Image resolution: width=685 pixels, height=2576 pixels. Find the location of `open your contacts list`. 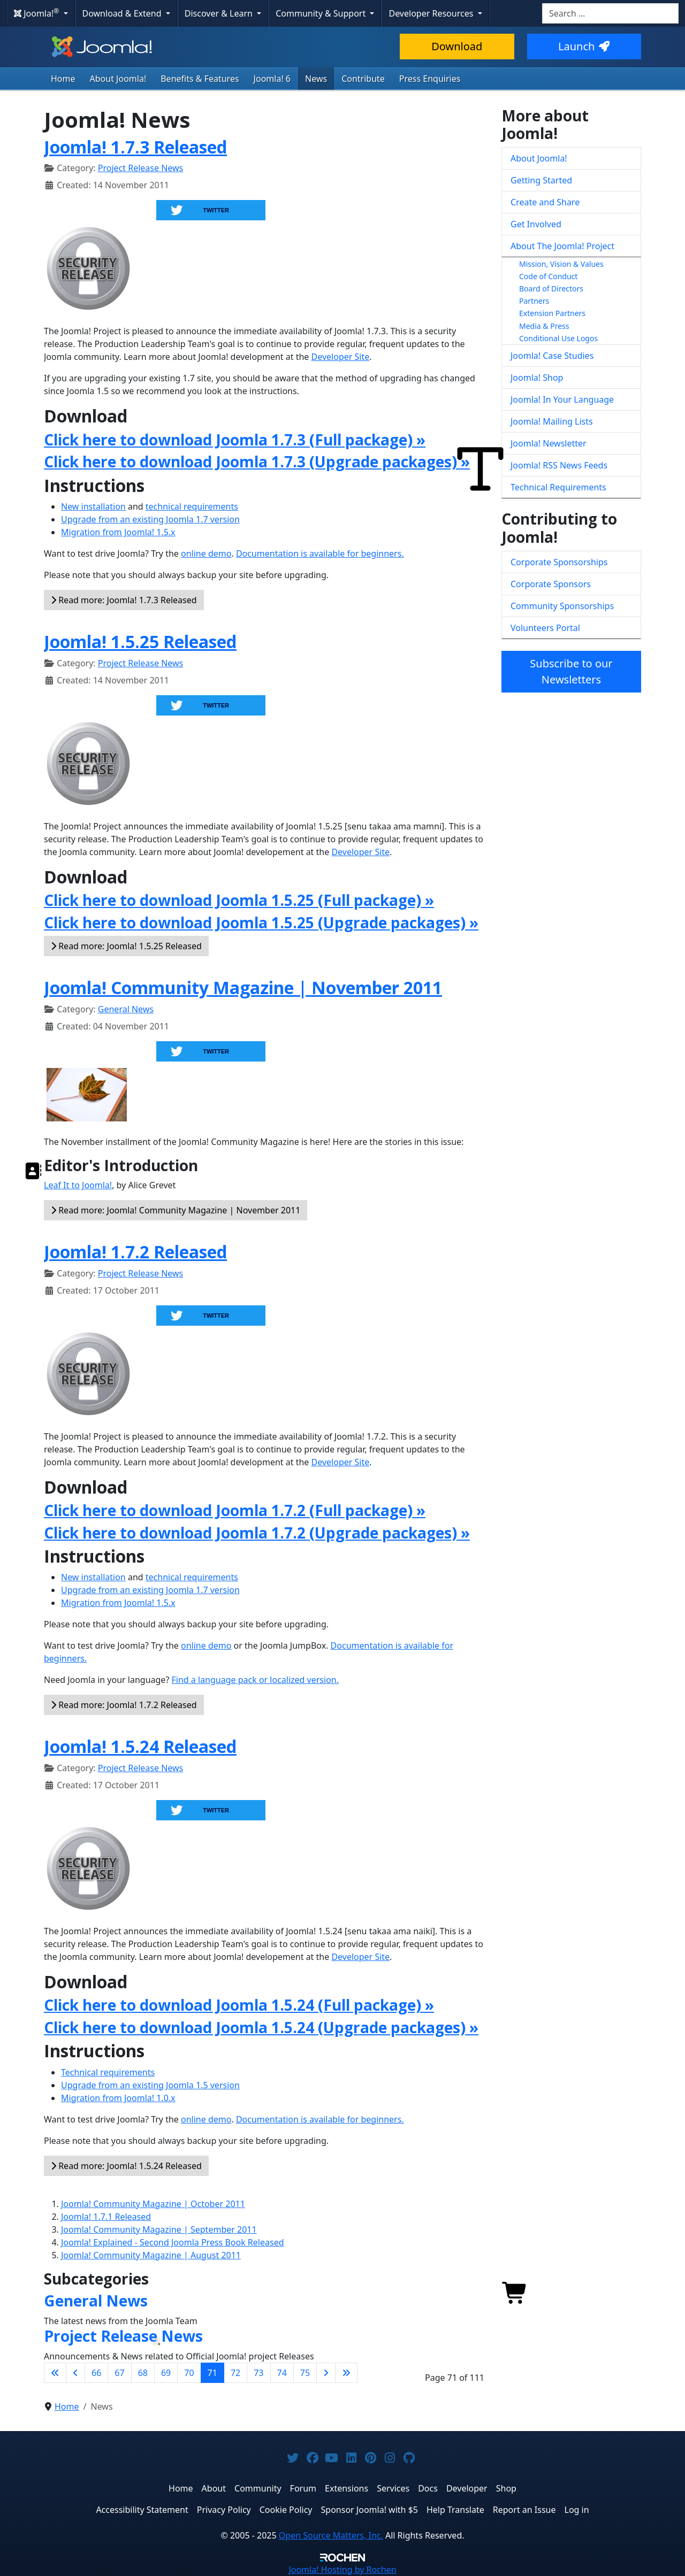

open your contacts list is located at coordinates (33, 1171).